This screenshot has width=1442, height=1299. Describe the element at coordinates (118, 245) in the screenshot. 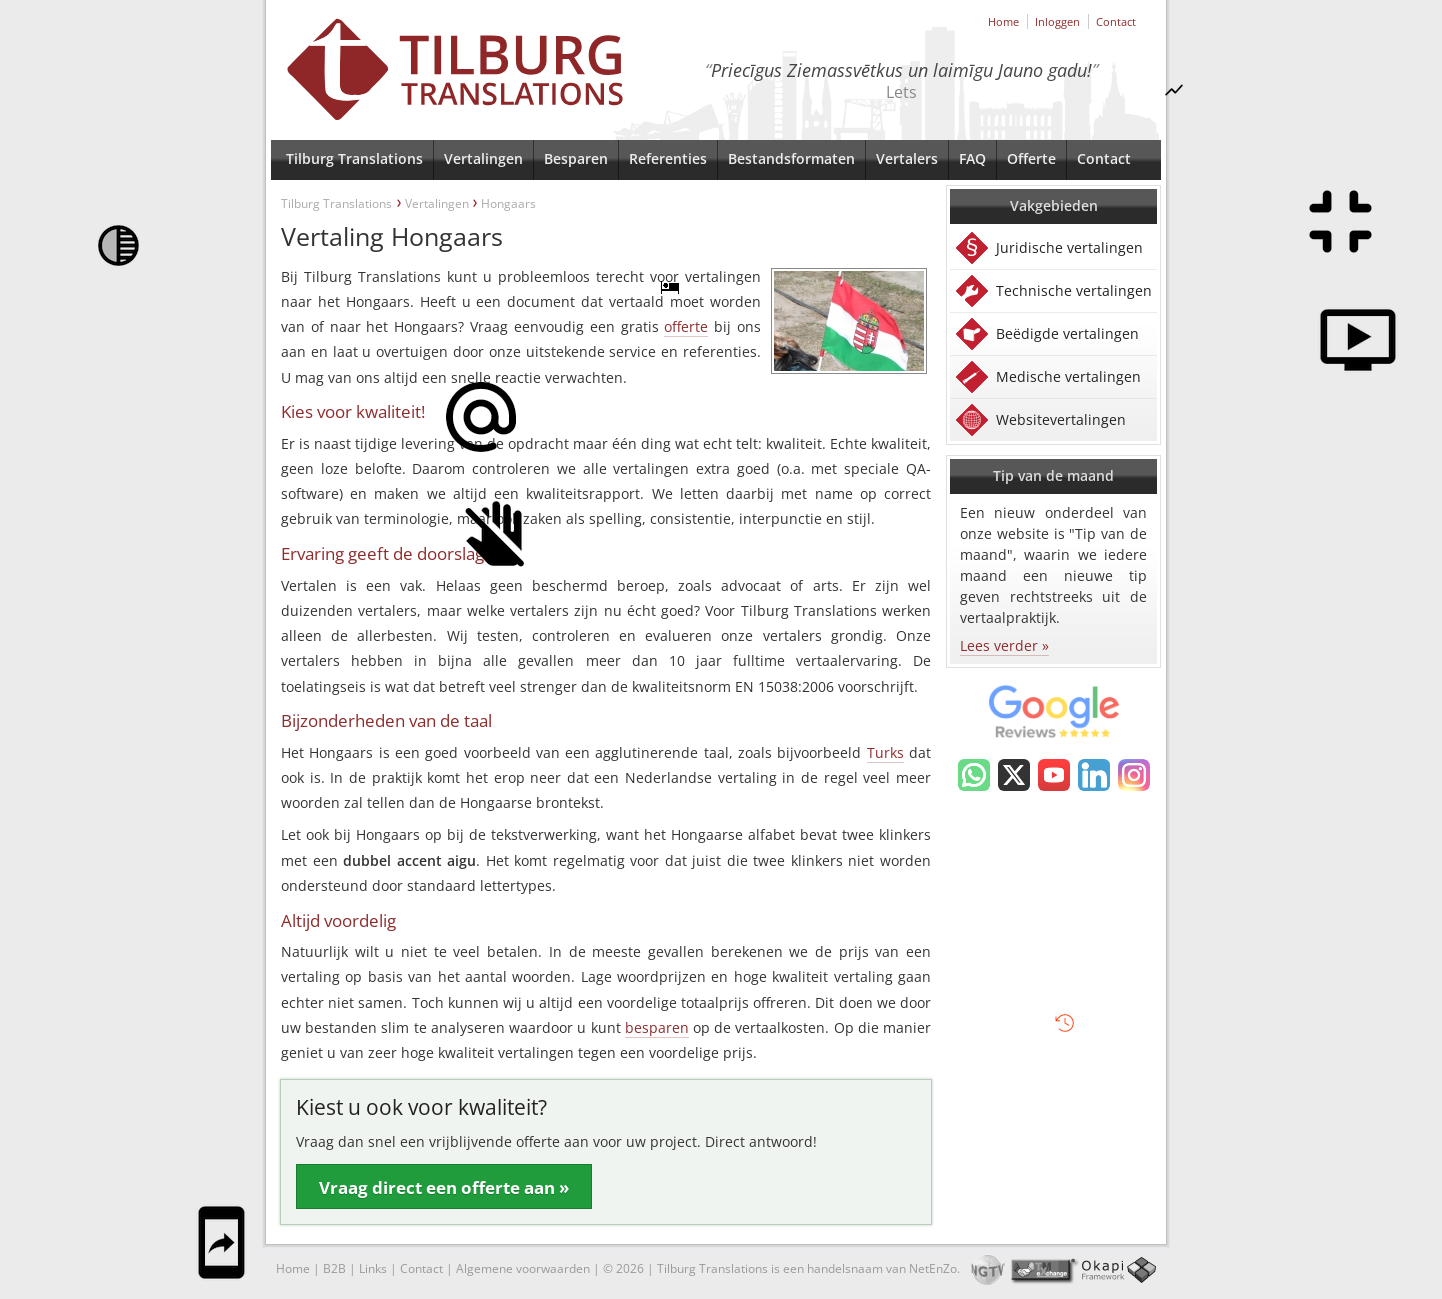

I see `adjust image contrast or tonality settings` at that location.